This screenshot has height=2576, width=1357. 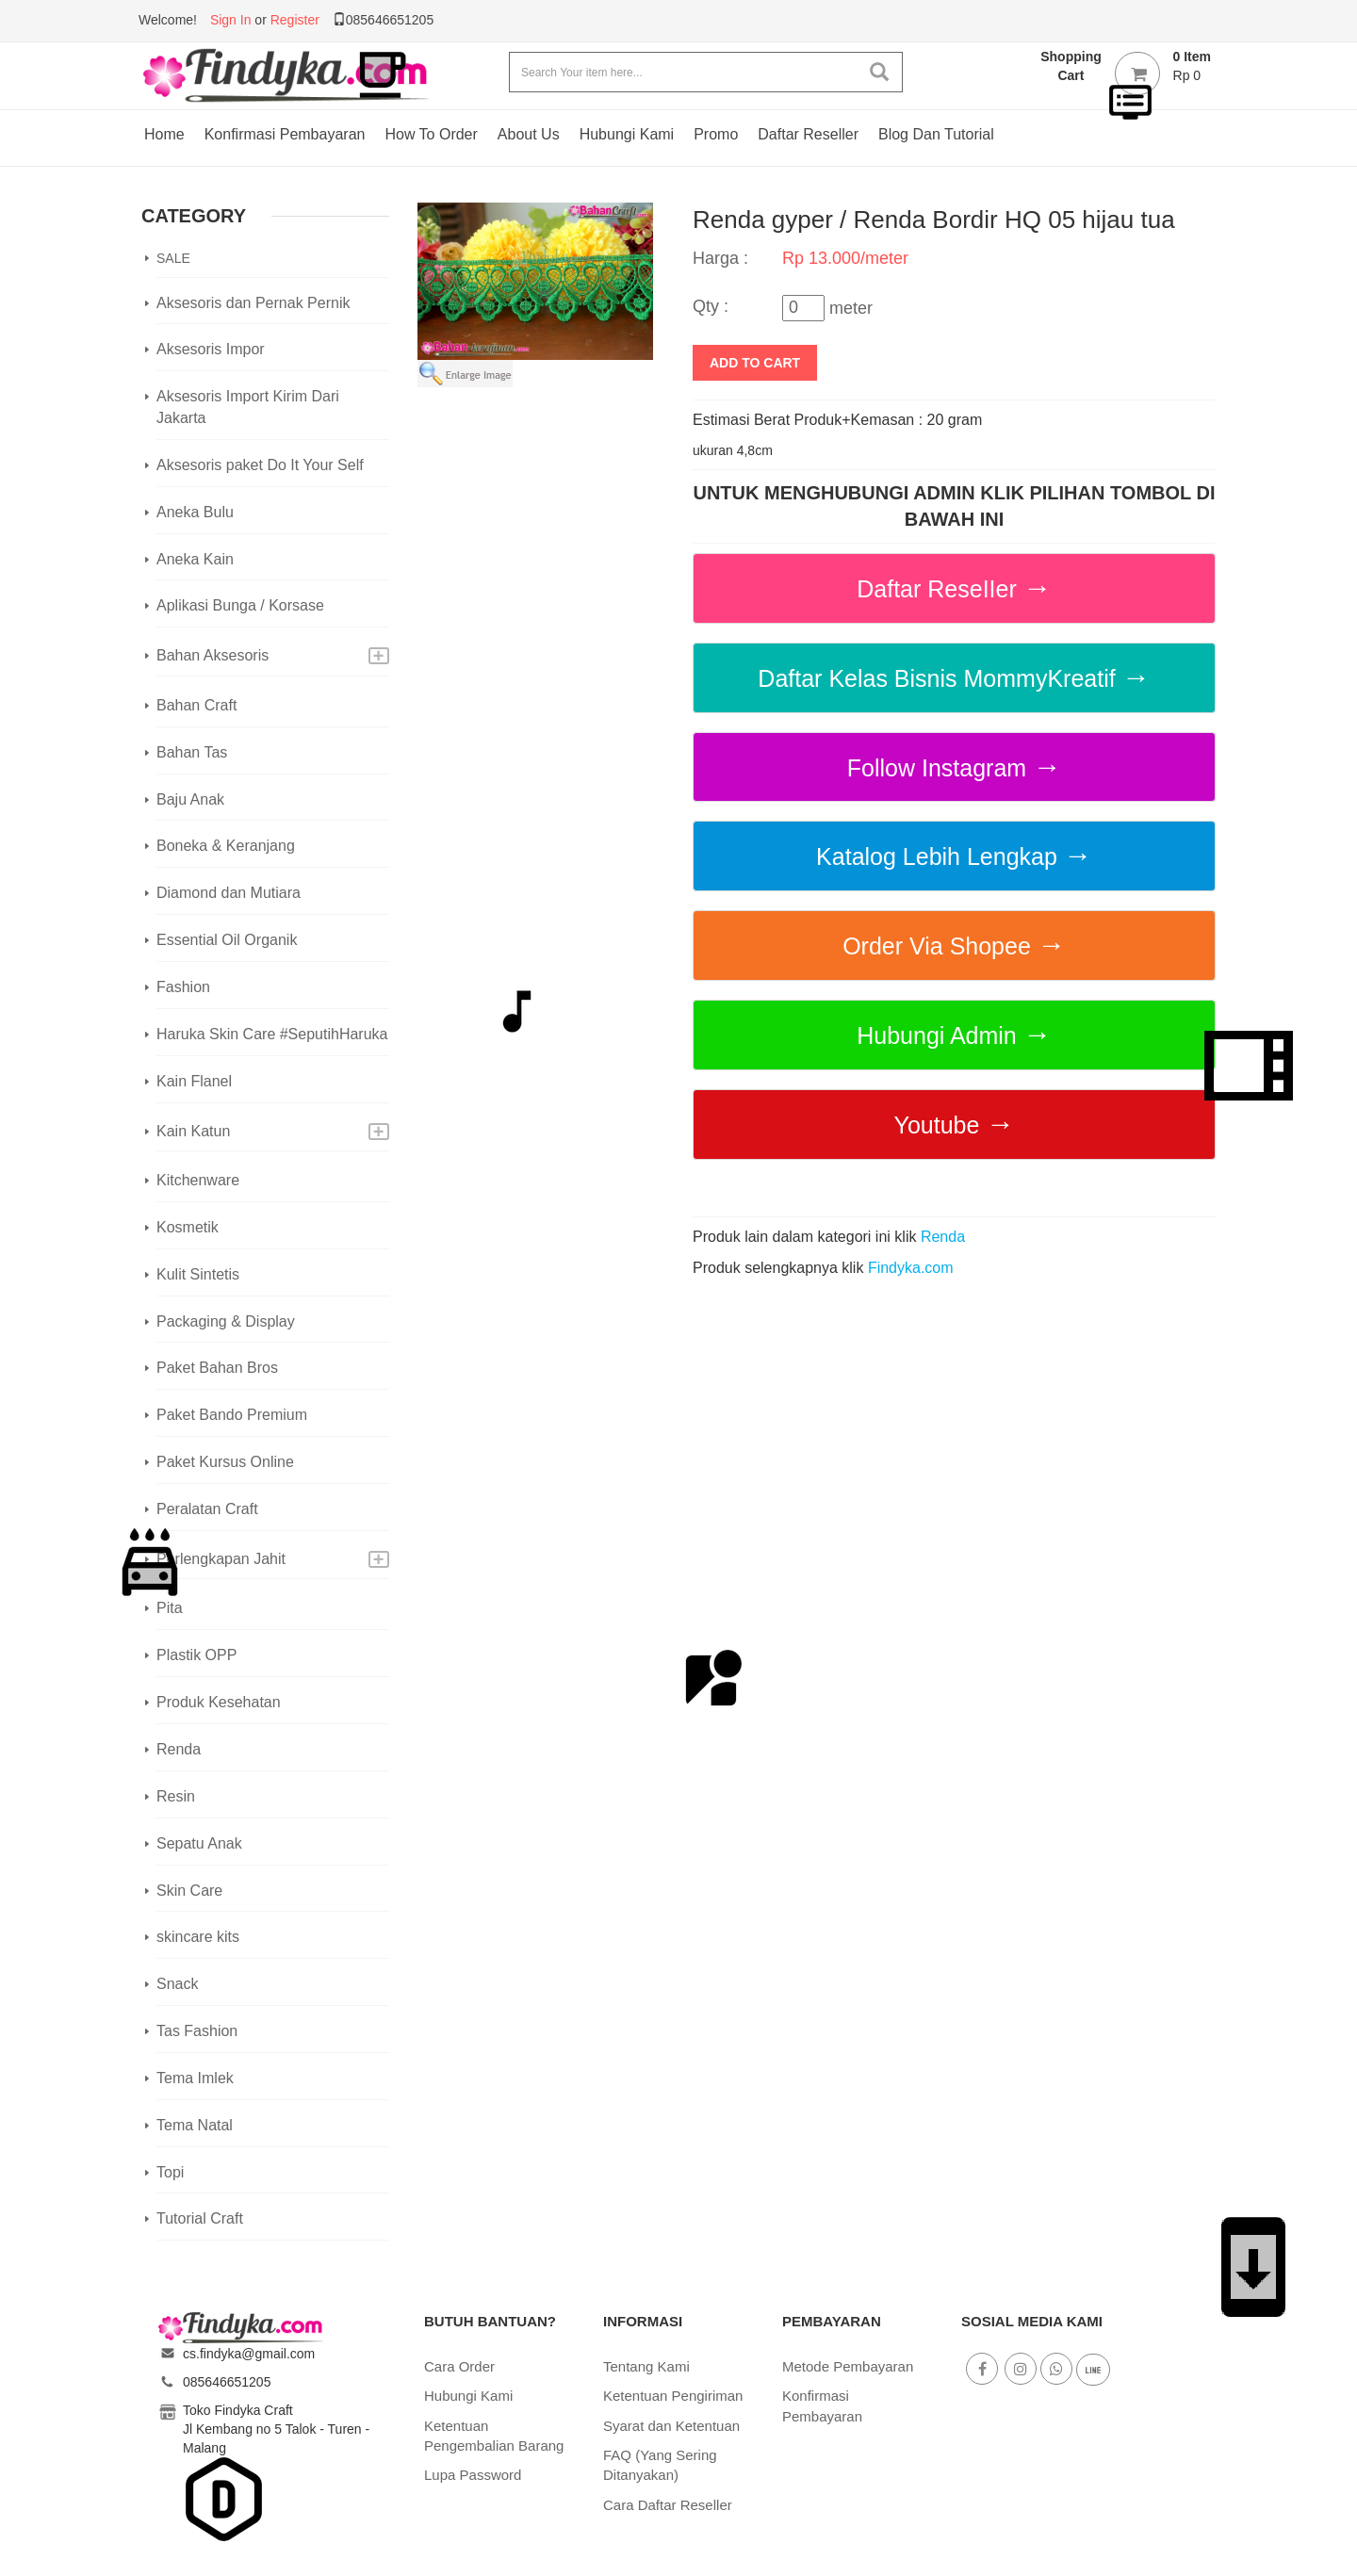 I want to click on access music or audio player, so click(x=516, y=1011).